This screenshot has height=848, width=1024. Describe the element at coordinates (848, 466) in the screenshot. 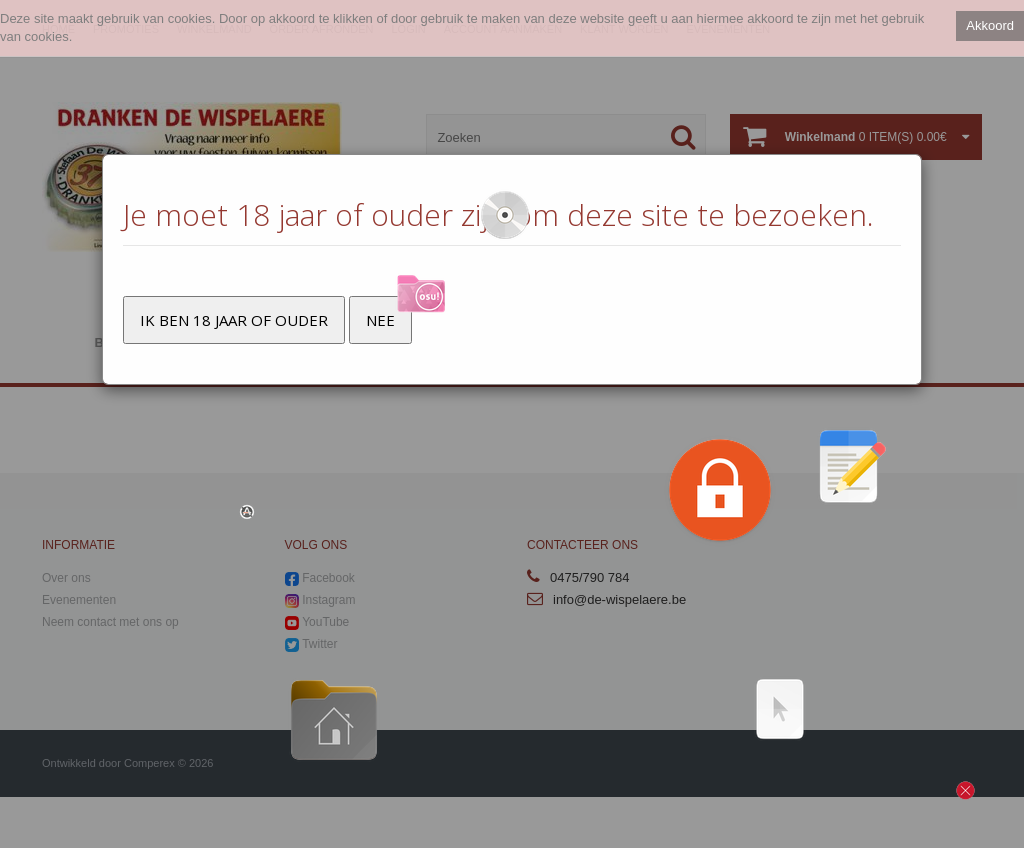

I see `open the text editor application` at that location.